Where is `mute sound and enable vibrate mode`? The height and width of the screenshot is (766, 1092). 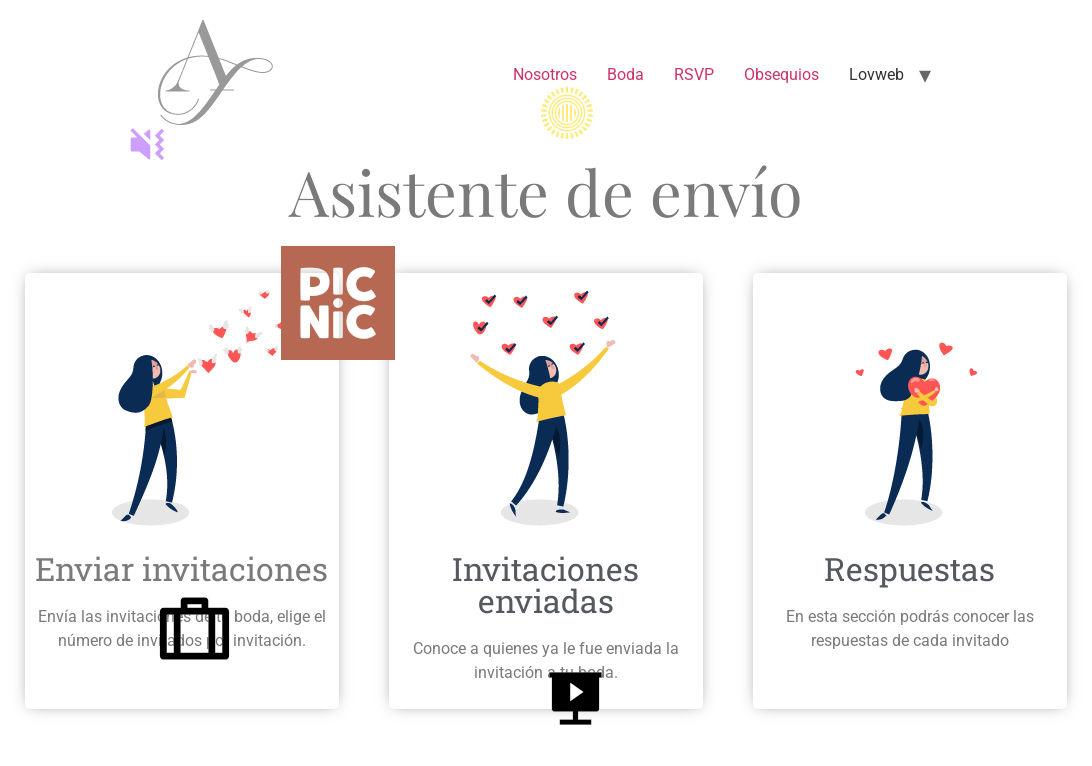 mute sound and enable vibrate mode is located at coordinates (148, 144).